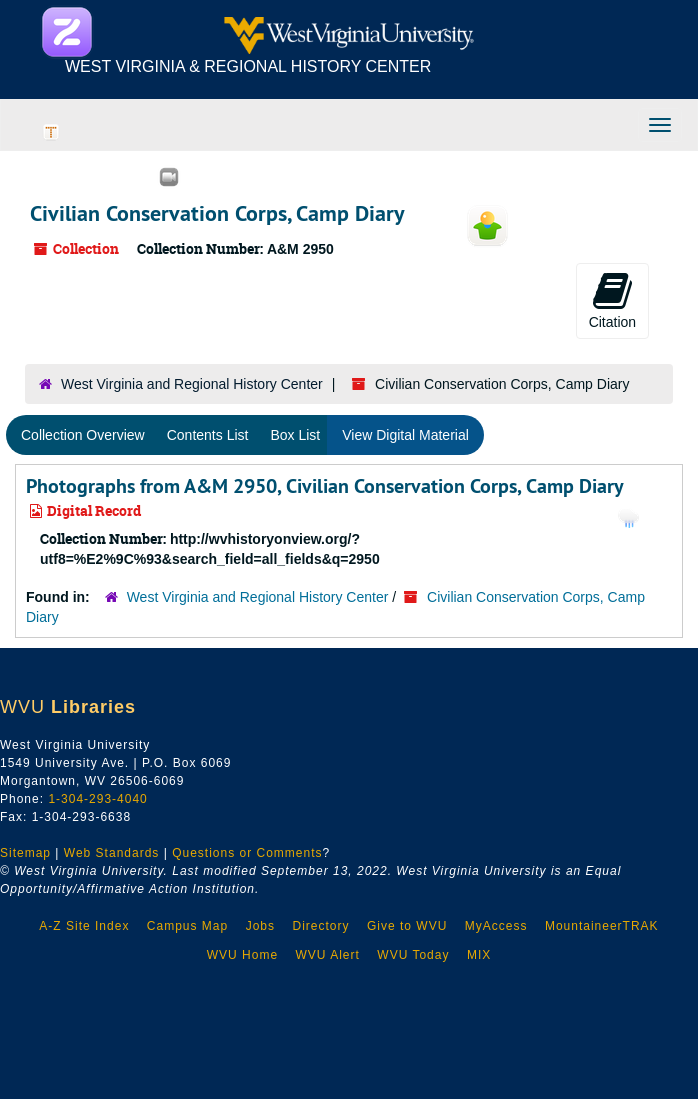  What do you see at coordinates (487, 225) in the screenshot?
I see `open gajim instant messaging app` at bounding box center [487, 225].